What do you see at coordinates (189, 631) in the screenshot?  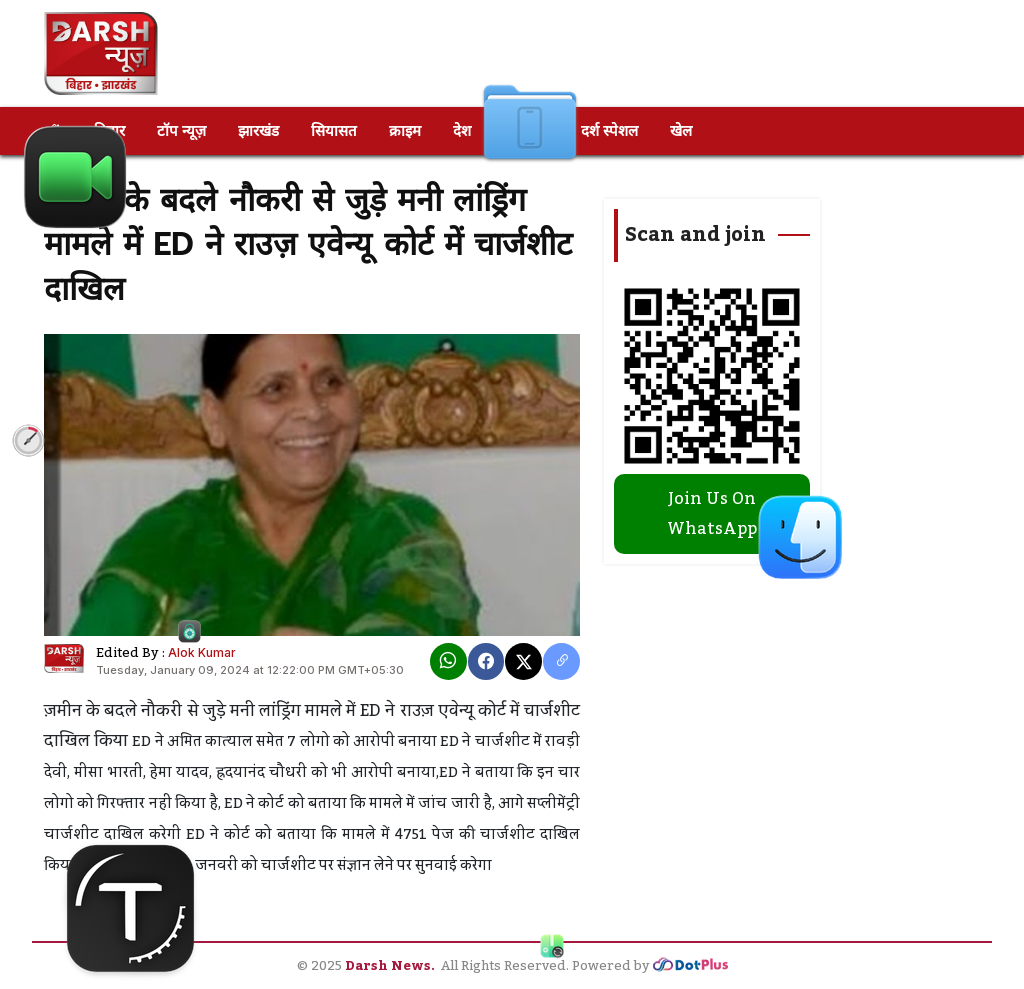 I see `open keysmith authenticator app` at bounding box center [189, 631].